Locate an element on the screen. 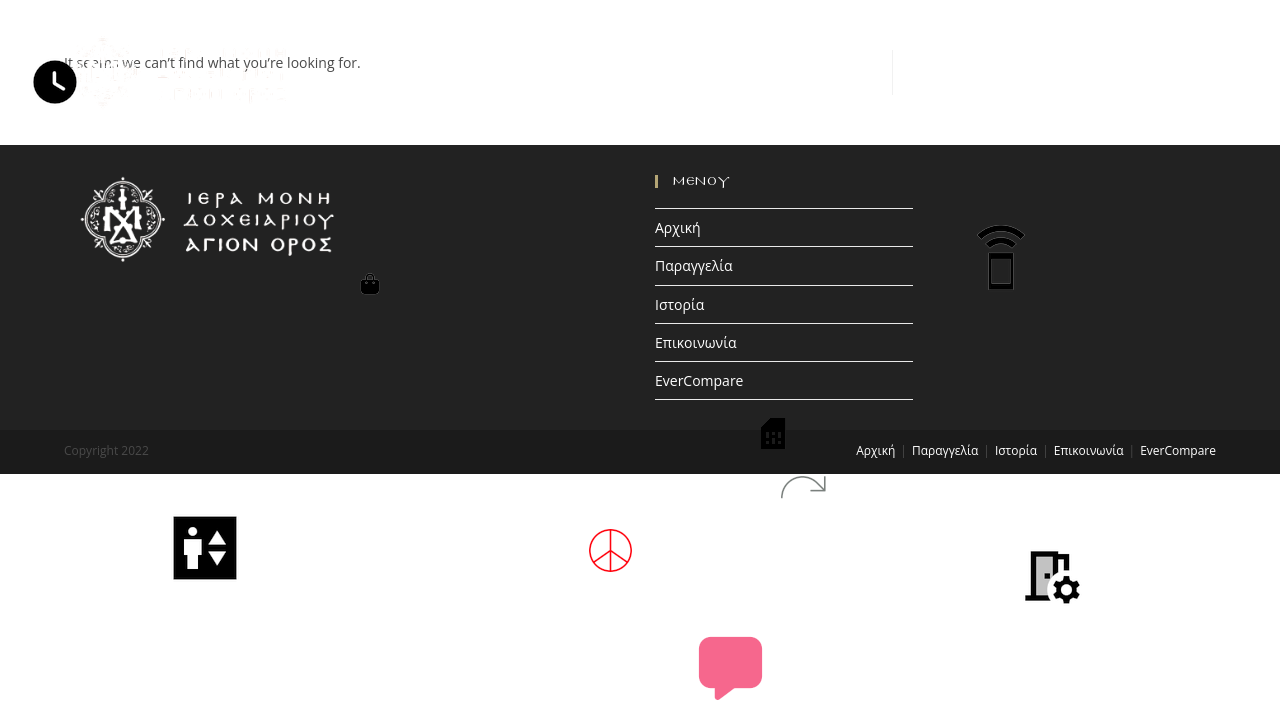 The image size is (1280, 720). view your shopping bag is located at coordinates (370, 285).